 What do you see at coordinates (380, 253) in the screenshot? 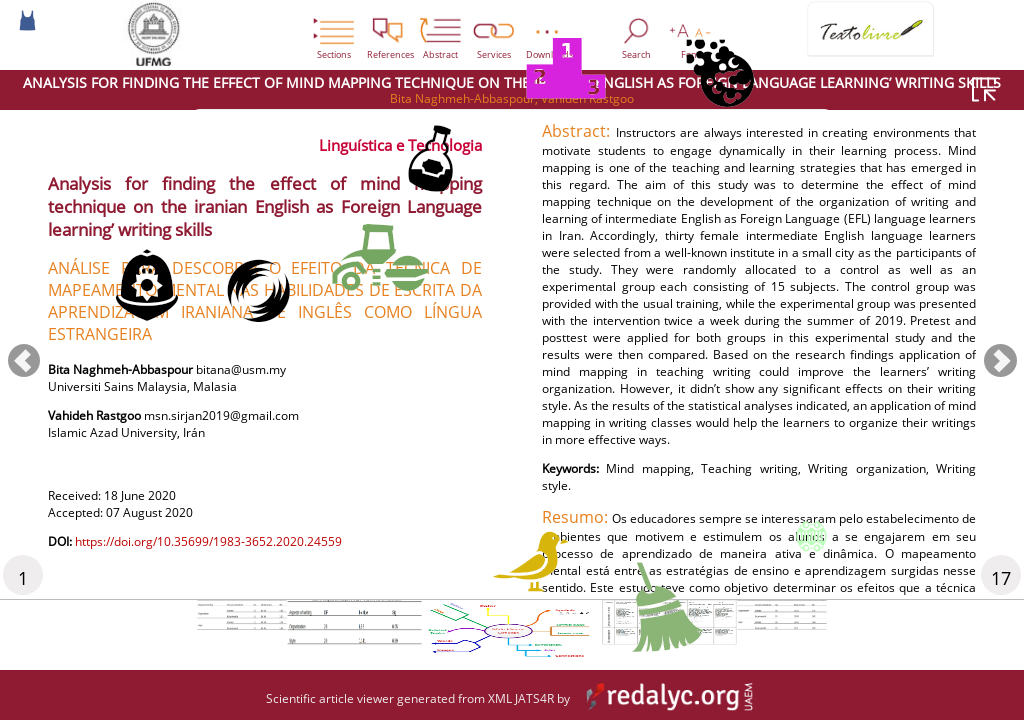
I see `construction or road building category` at bounding box center [380, 253].